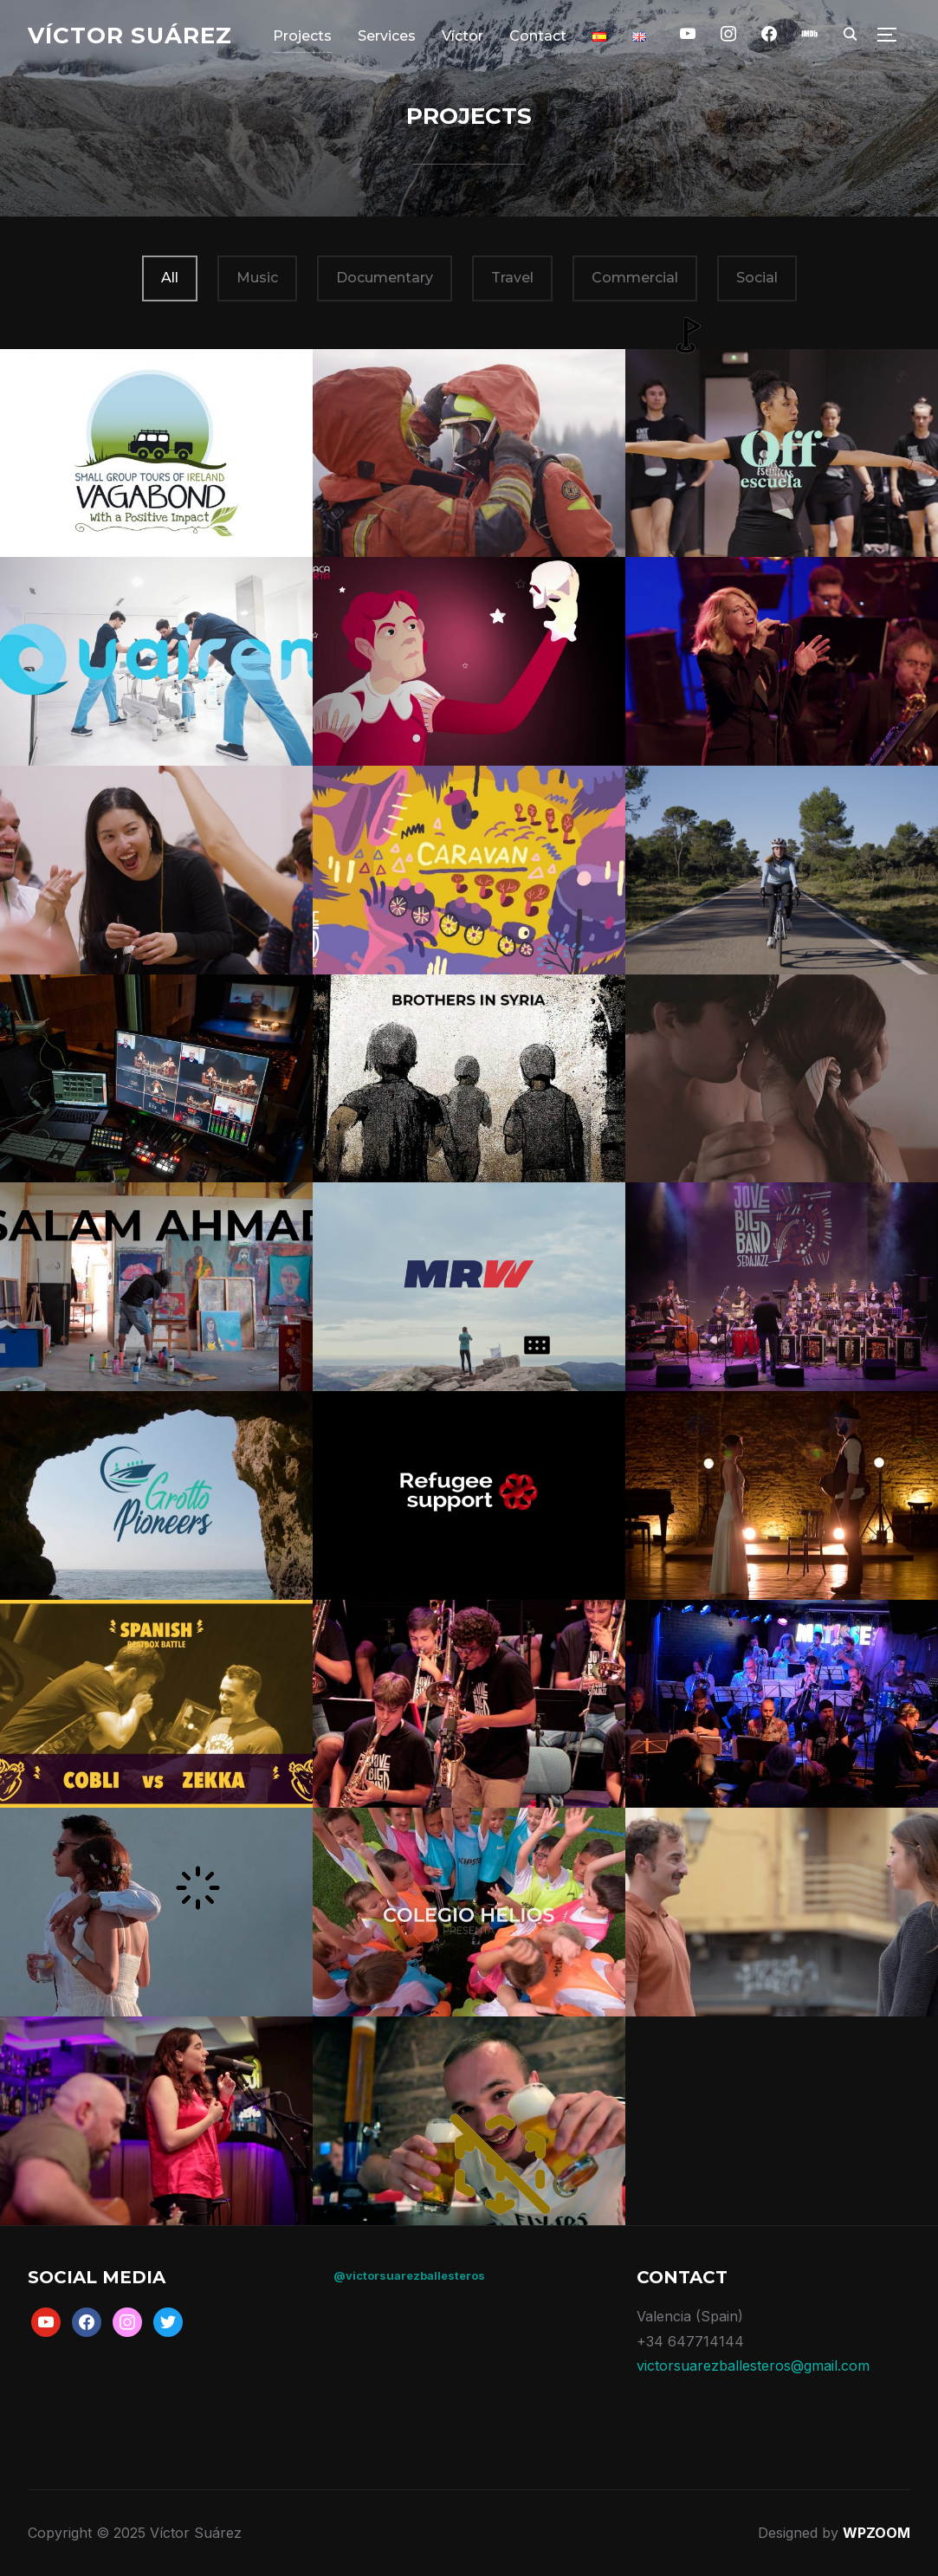  Describe the element at coordinates (537, 1345) in the screenshot. I see `drag to reorder or rearrange items` at that location.